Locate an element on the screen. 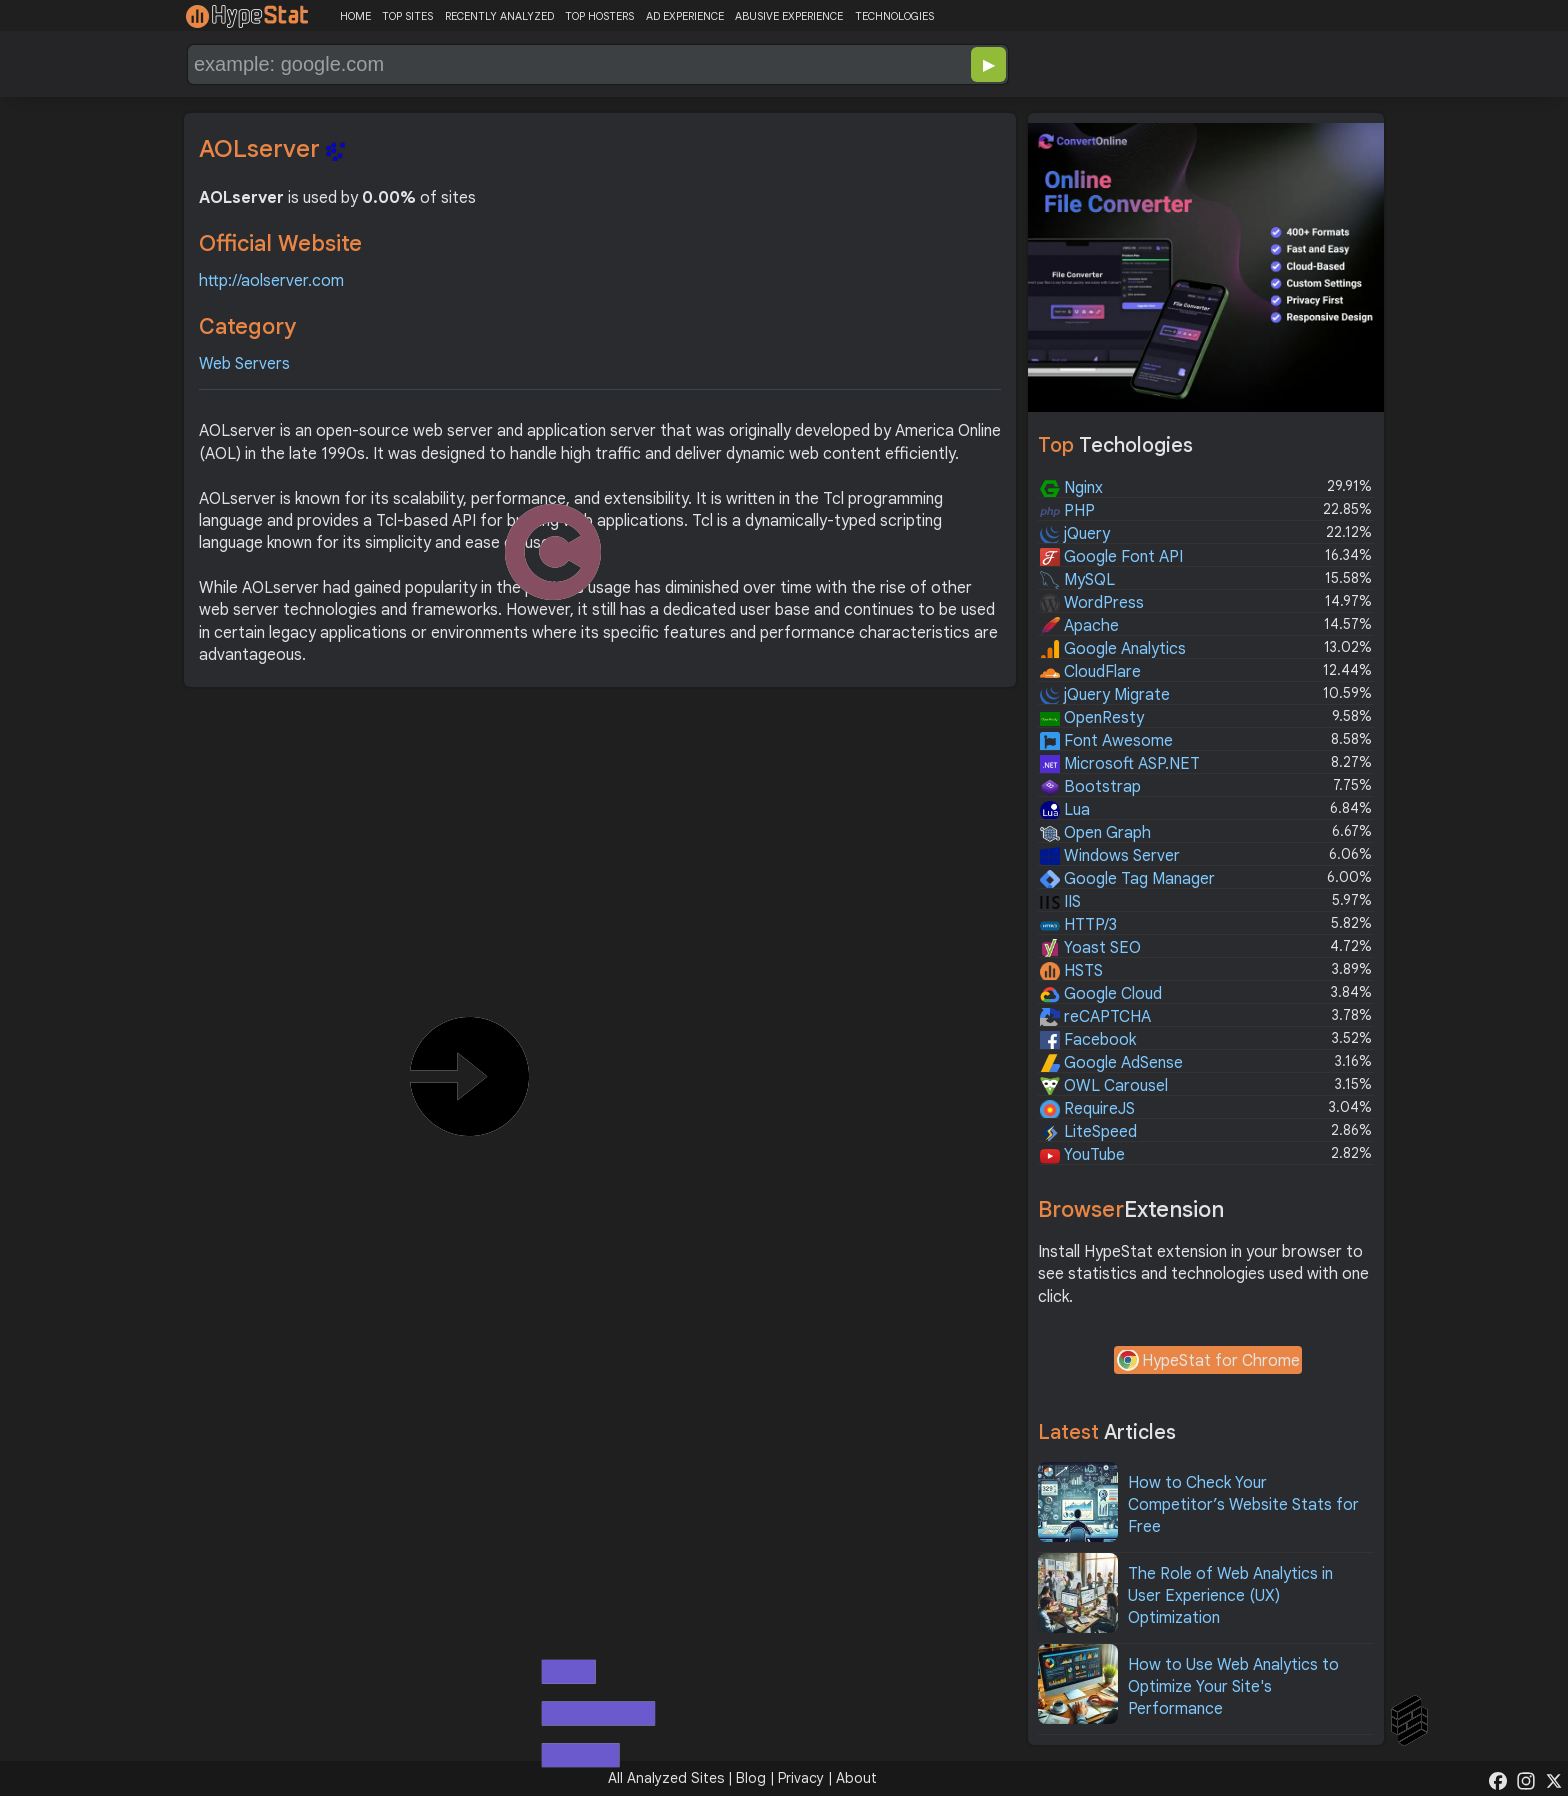  view horizontal bar chart data is located at coordinates (595, 1713).